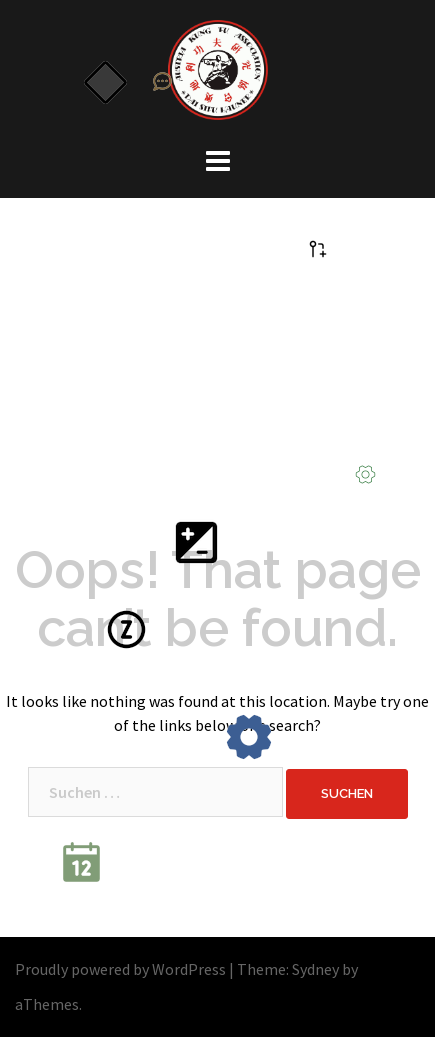 Image resolution: width=435 pixels, height=1037 pixels. Describe the element at coordinates (81, 863) in the screenshot. I see `open calendar or date picker` at that location.